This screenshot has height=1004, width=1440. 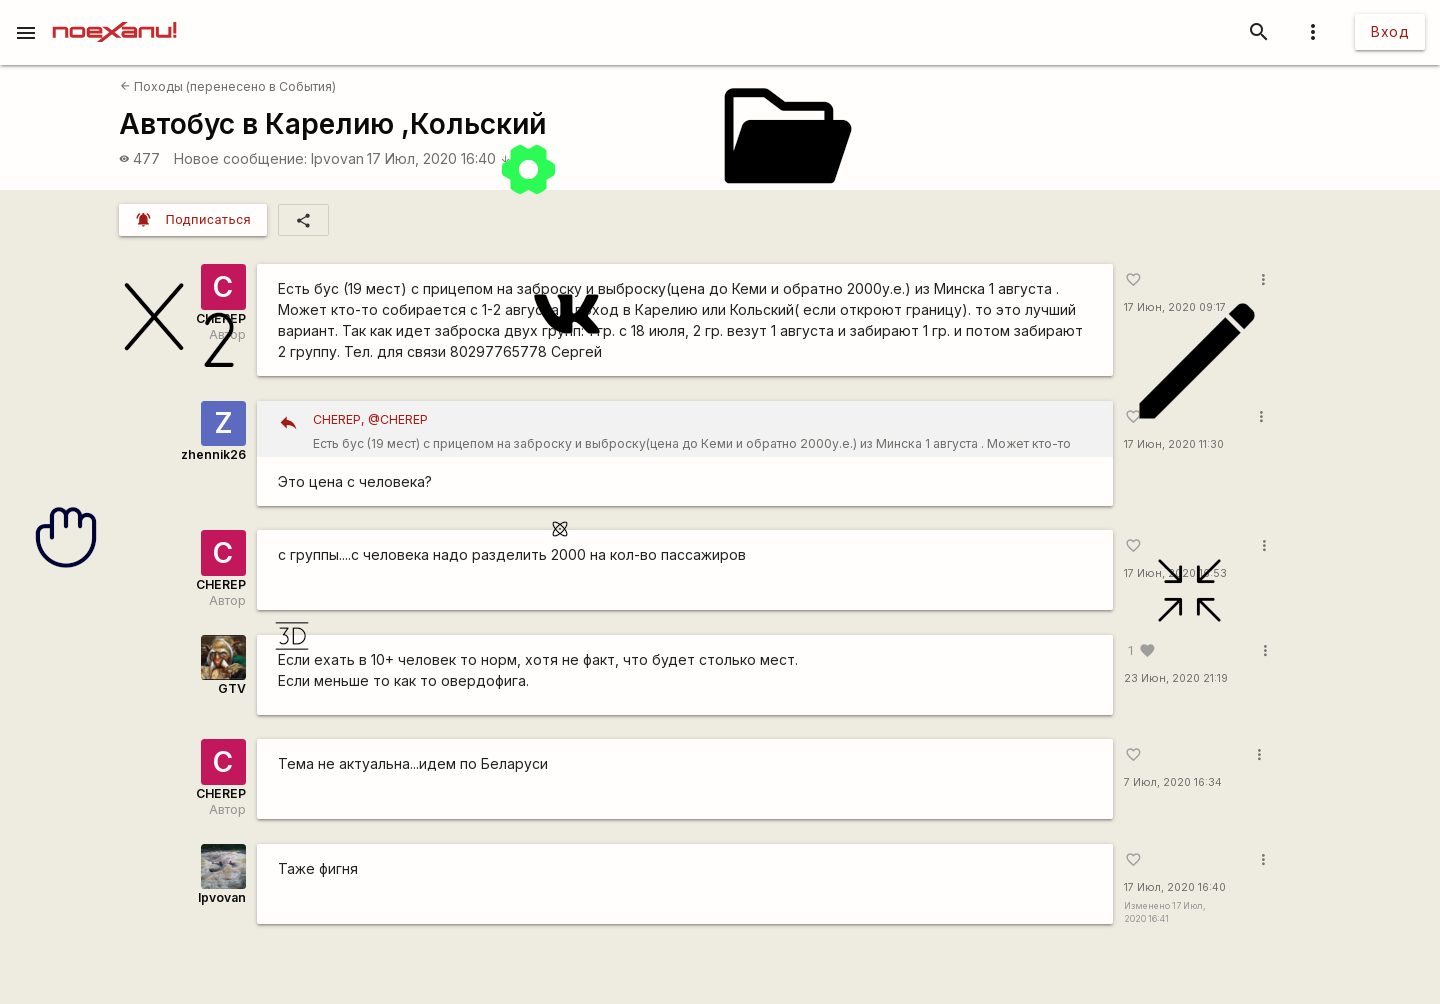 What do you see at coordinates (528, 169) in the screenshot?
I see `access settings or preferences` at bounding box center [528, 169].